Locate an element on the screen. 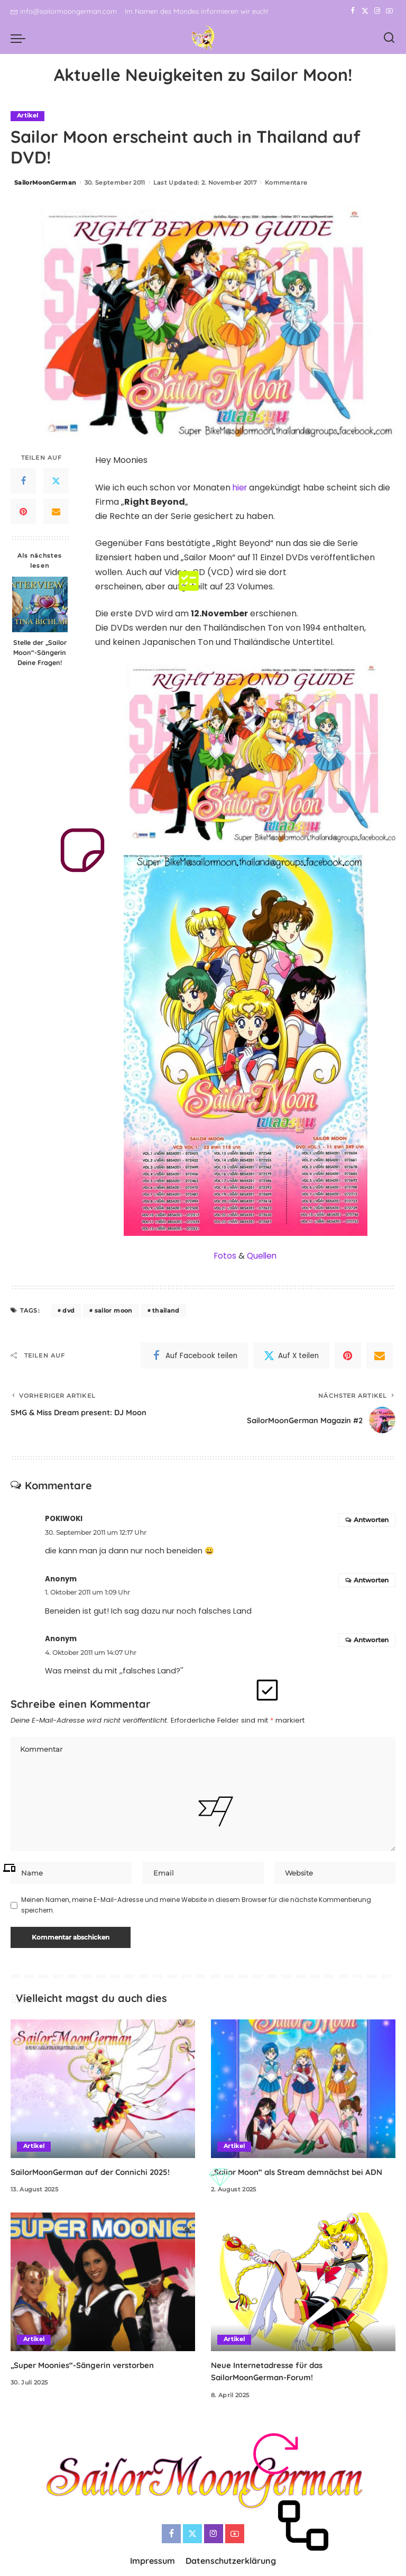 This screenshot has width=406, height=2576. add a sticker to your message is located at coordinates (82, 850).